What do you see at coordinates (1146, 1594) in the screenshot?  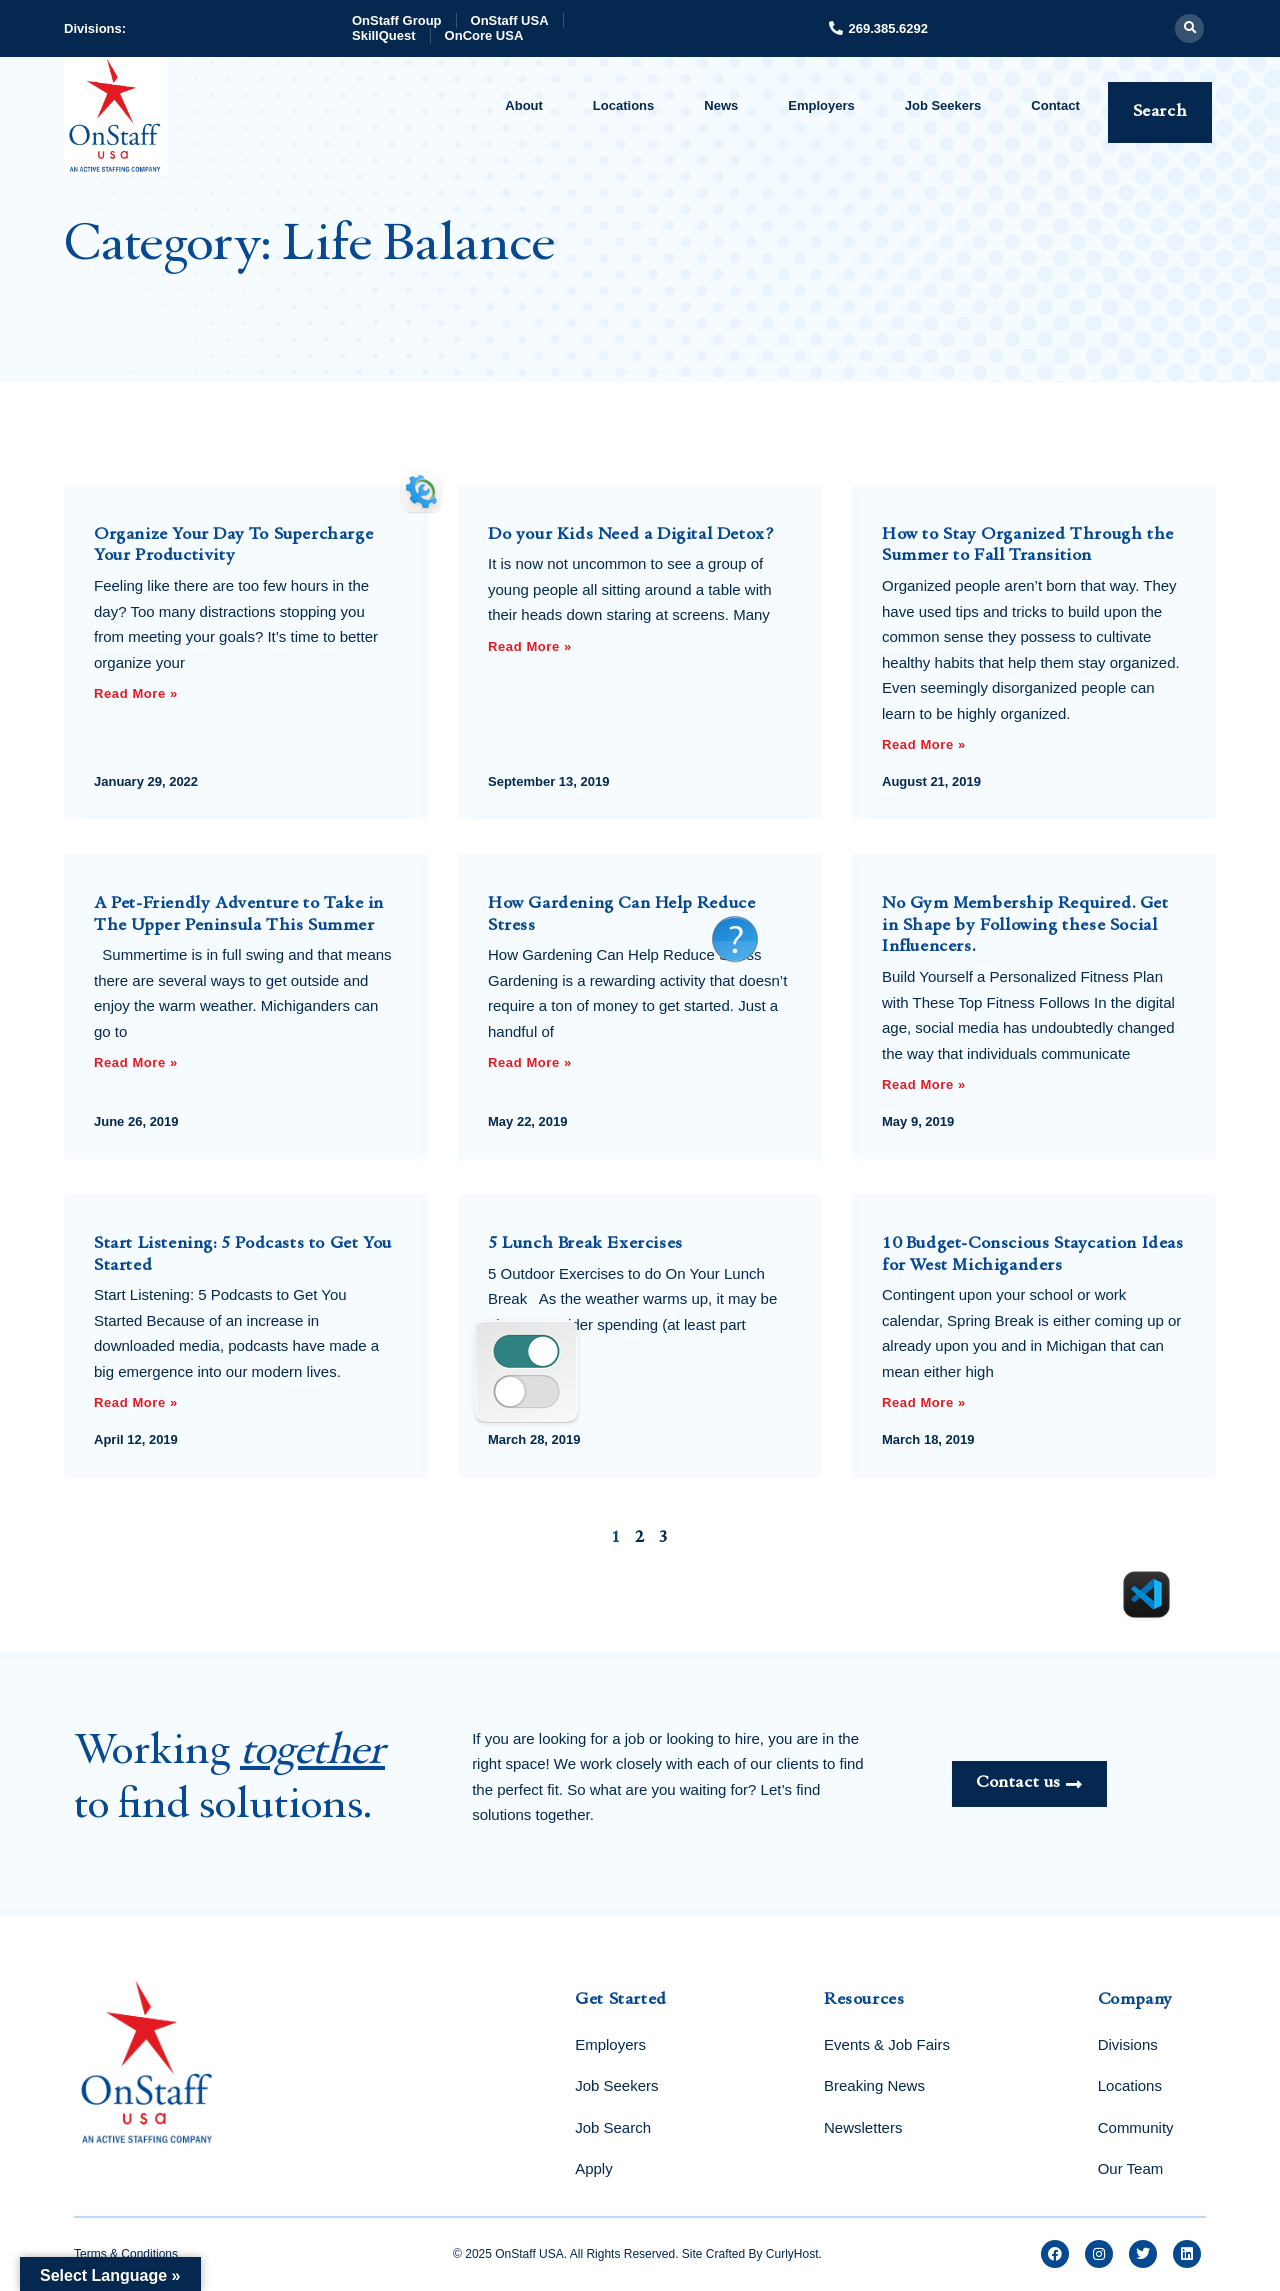 I see `open Visual Studio Code` at bounding box center [1146, 1594].